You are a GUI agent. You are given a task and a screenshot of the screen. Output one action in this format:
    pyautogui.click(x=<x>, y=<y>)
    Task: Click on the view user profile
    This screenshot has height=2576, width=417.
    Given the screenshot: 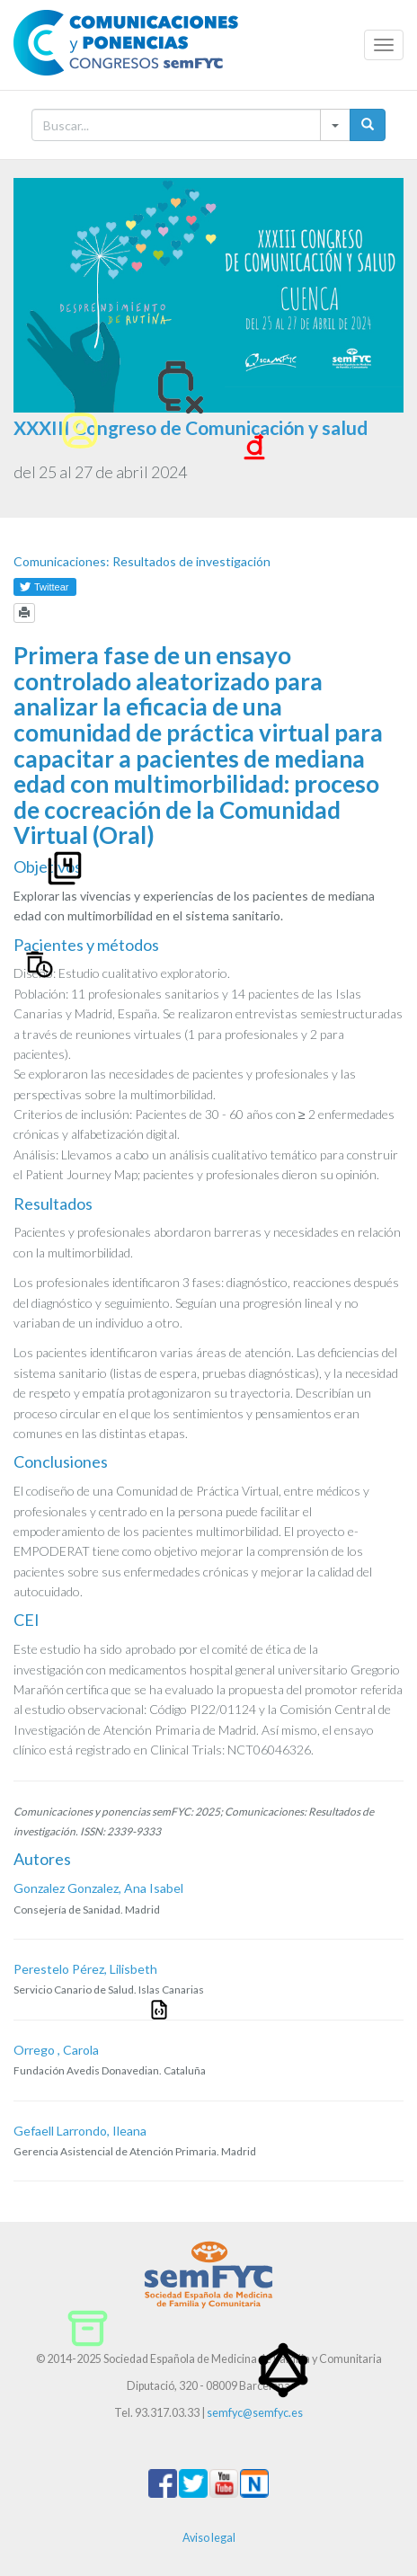 What is the action you would take?
    pyautogui.click(x=80, y=431)
    